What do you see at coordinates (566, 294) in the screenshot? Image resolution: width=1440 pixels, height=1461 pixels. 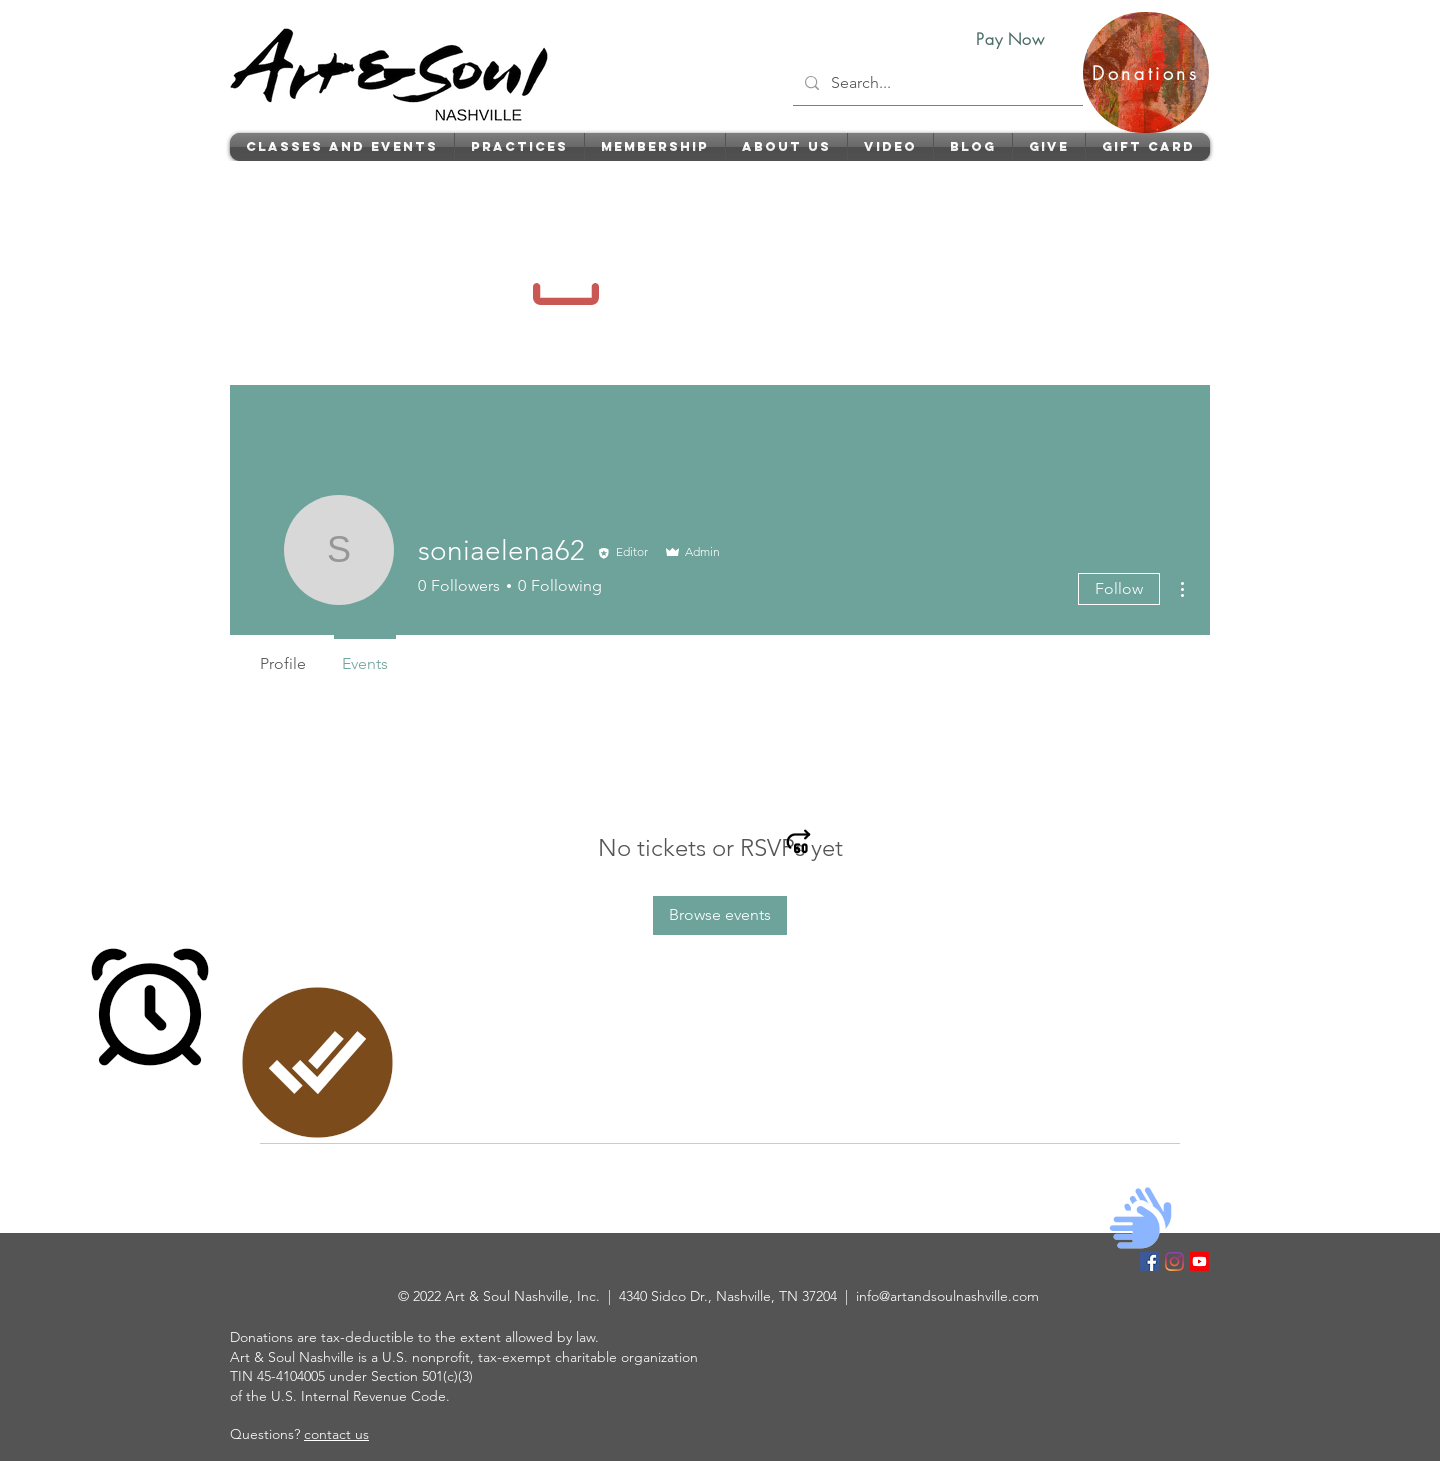 I see `insert a space character` at bounding box center [566, 294].